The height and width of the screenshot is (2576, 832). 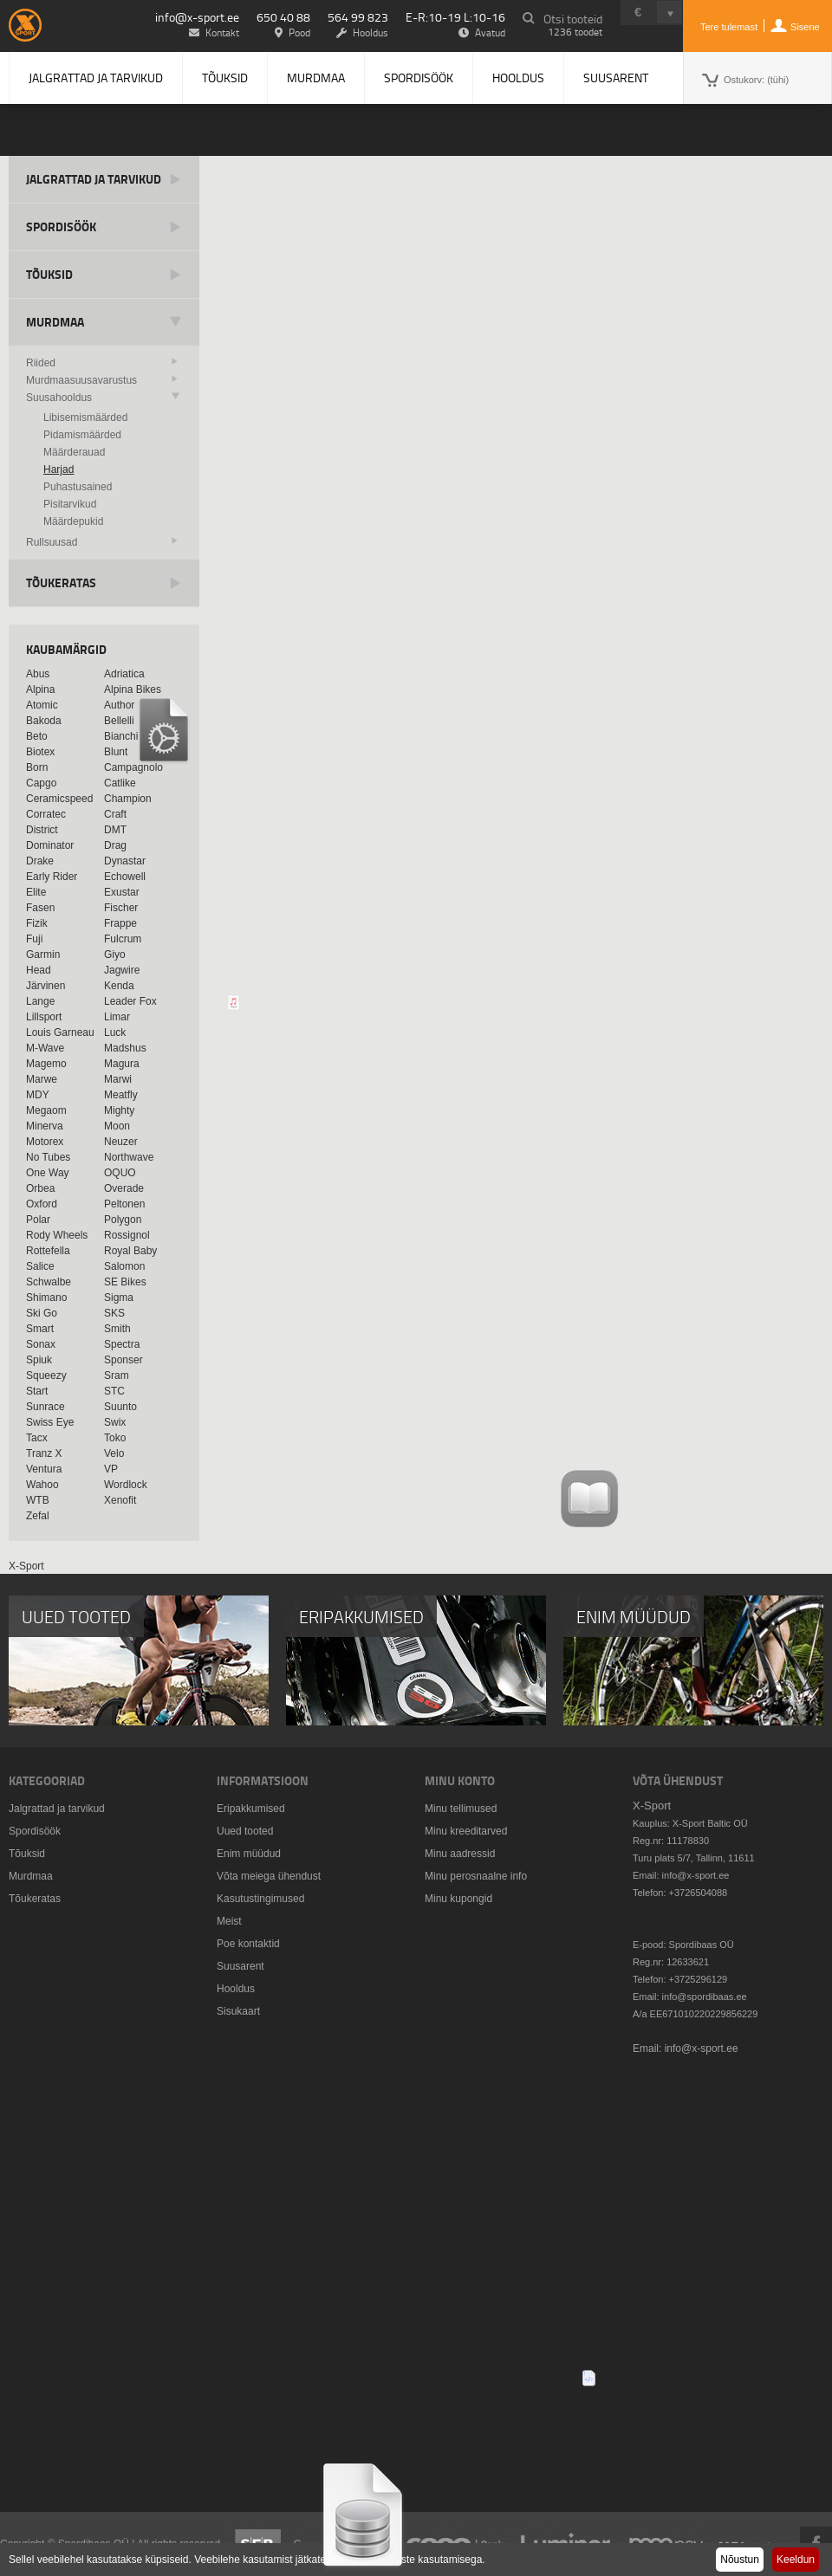 What do you see at coordinates (588, 2378) in the screenshot?
I see `an html template file` at bounding box center [588, 2378].